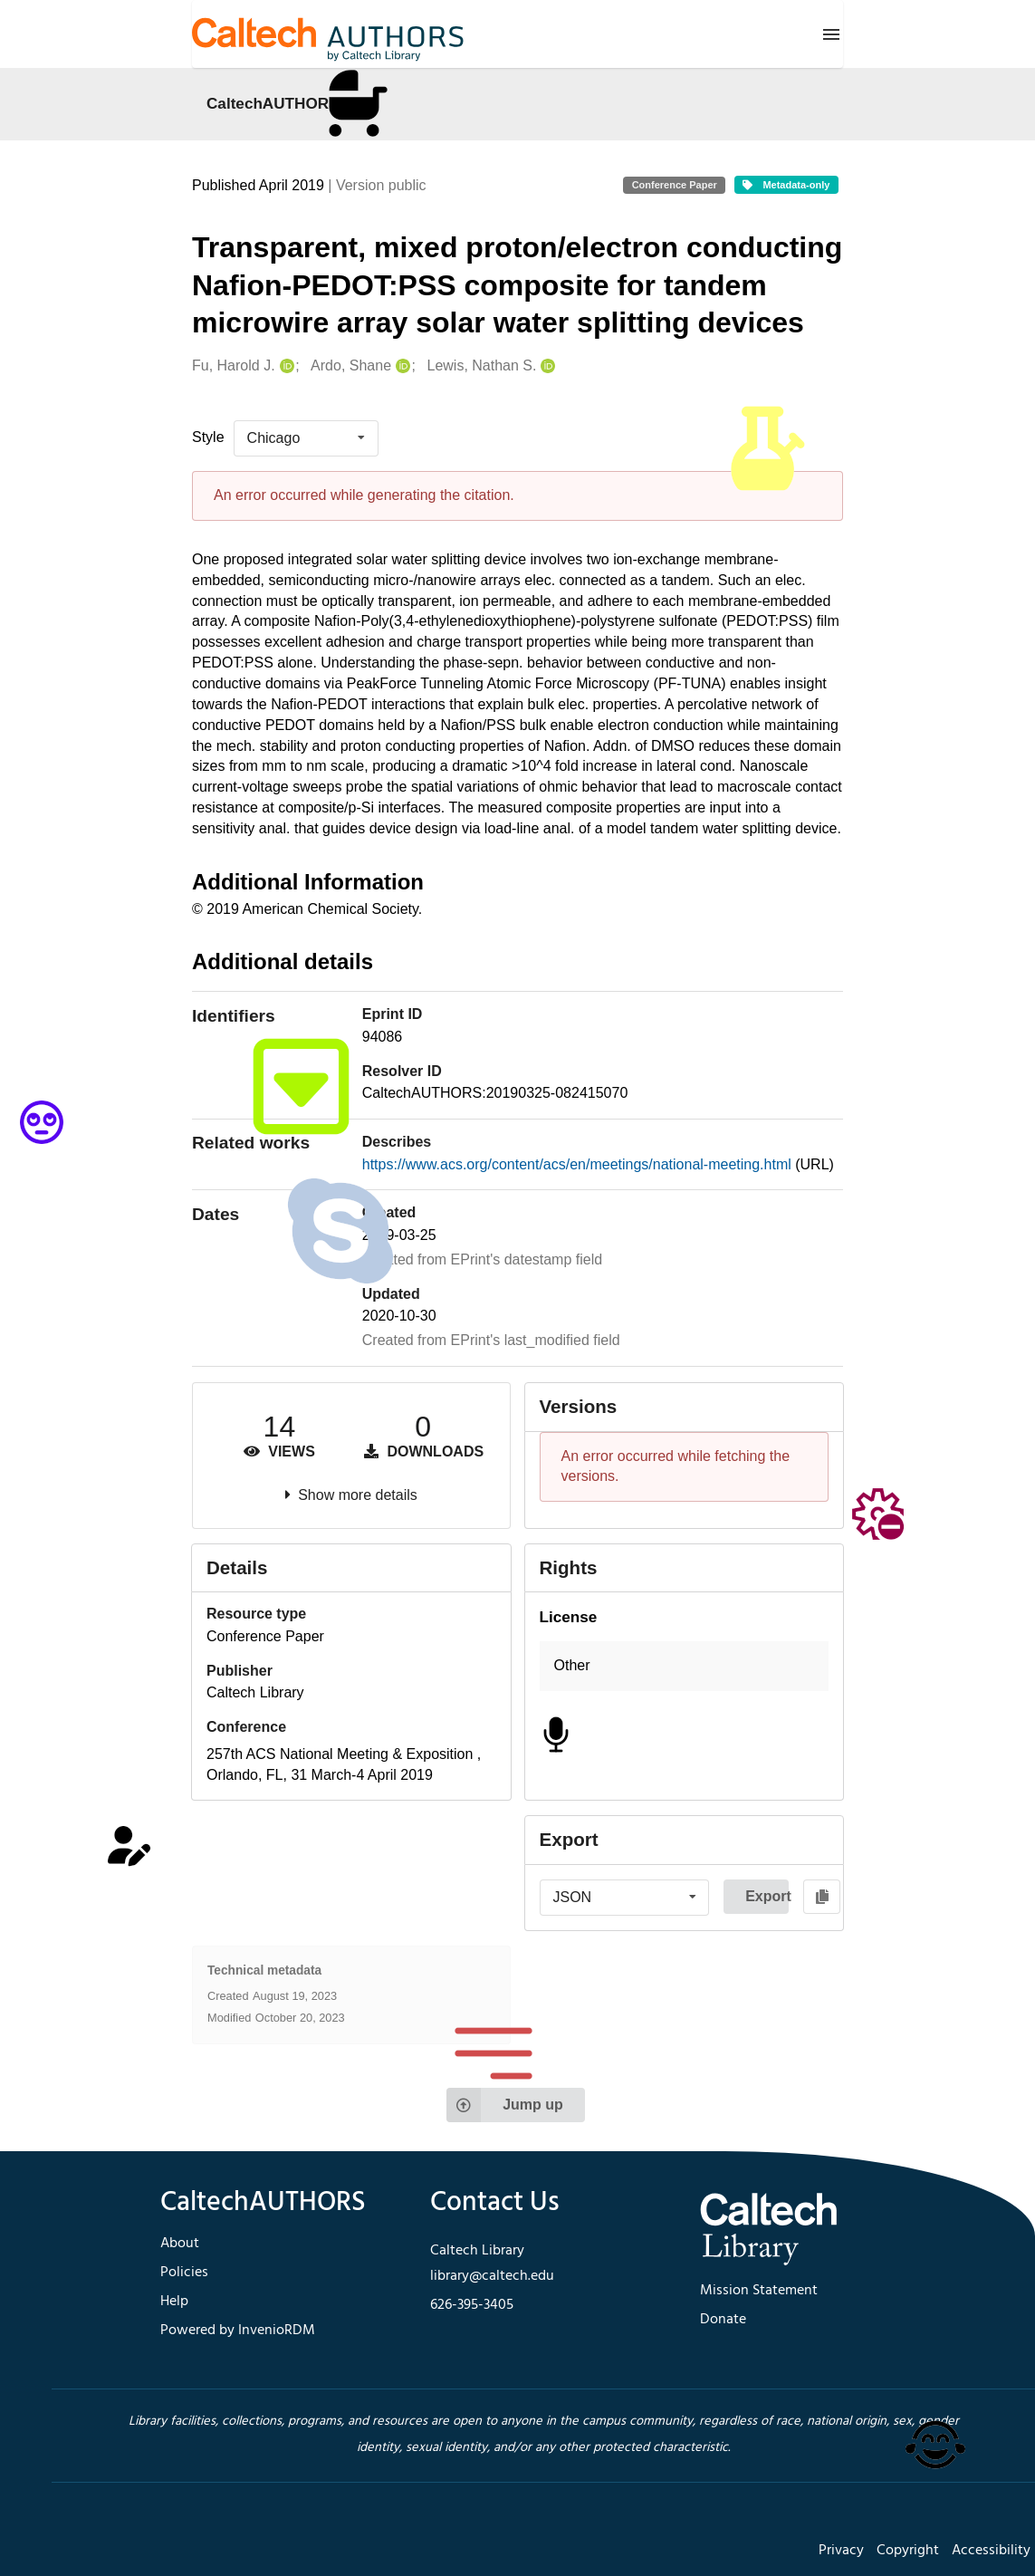 The image size is (1035, 2576). Describe the element at coordinates (556, 1735) in the screenshot. I see `tap to start voice input` at that location.